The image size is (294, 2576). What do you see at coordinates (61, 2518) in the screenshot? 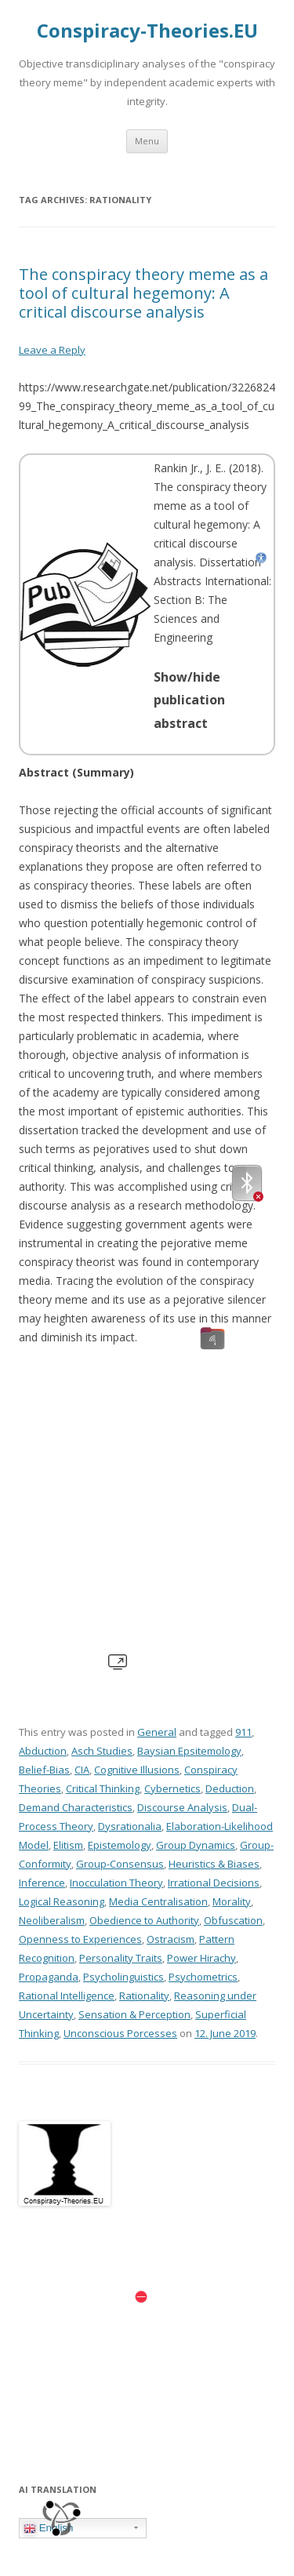
I see `access bonjour network discovery settings` at bounding box center [61, 2518].